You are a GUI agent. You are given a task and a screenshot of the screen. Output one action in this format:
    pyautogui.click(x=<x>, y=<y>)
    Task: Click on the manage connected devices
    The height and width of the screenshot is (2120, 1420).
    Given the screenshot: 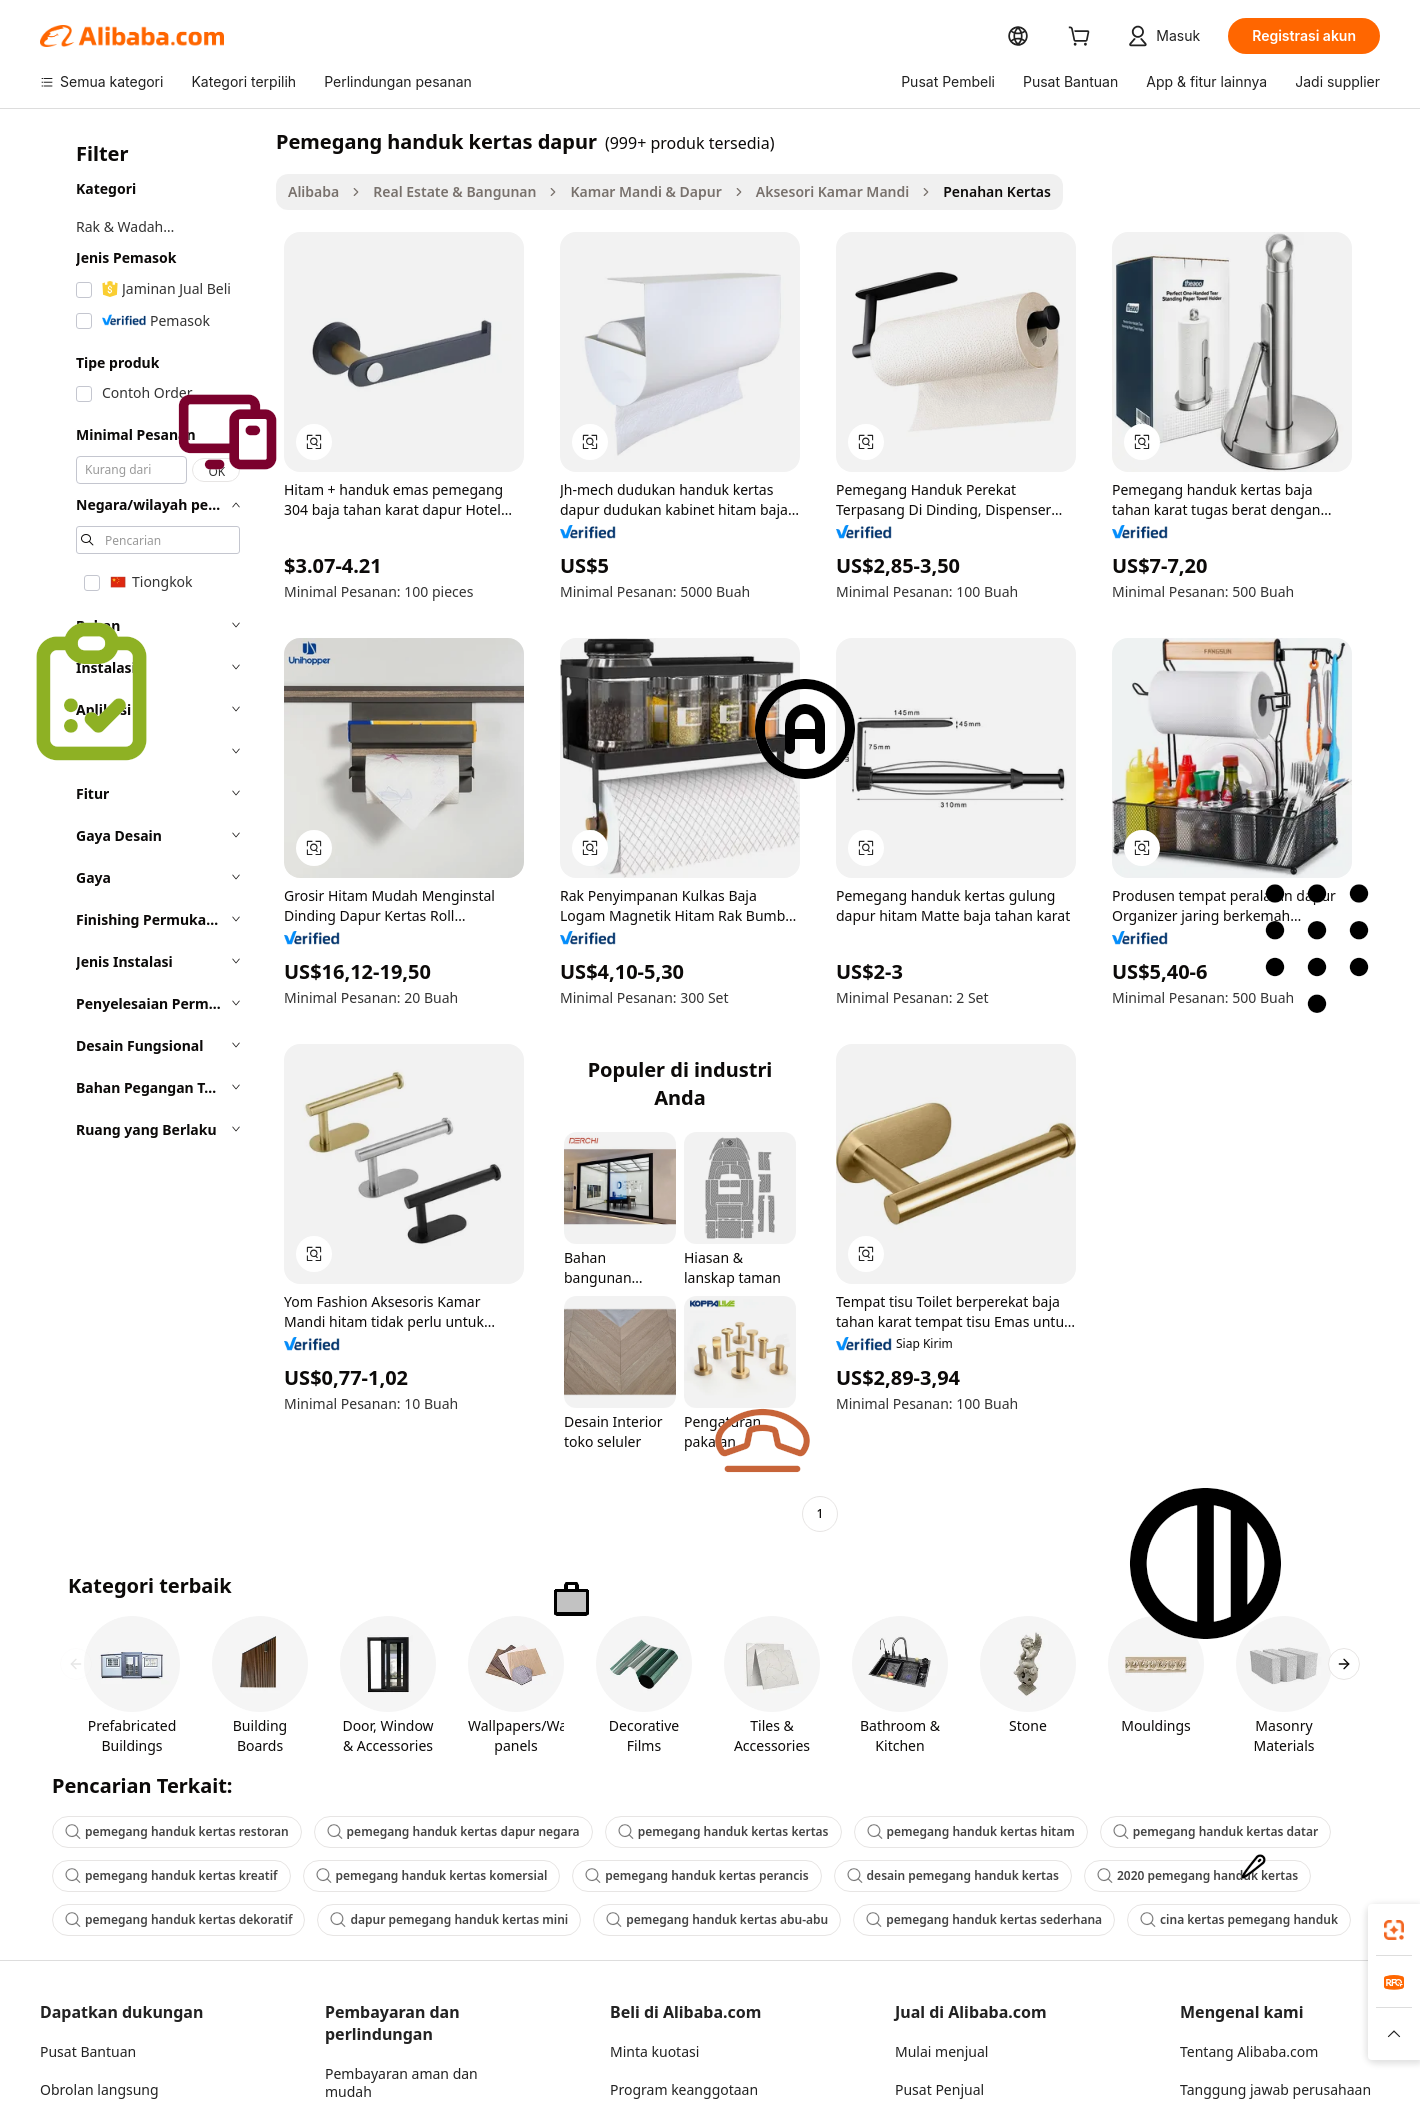 What is the action you would take?
    pyautogui.click(x=226, y=432)
    